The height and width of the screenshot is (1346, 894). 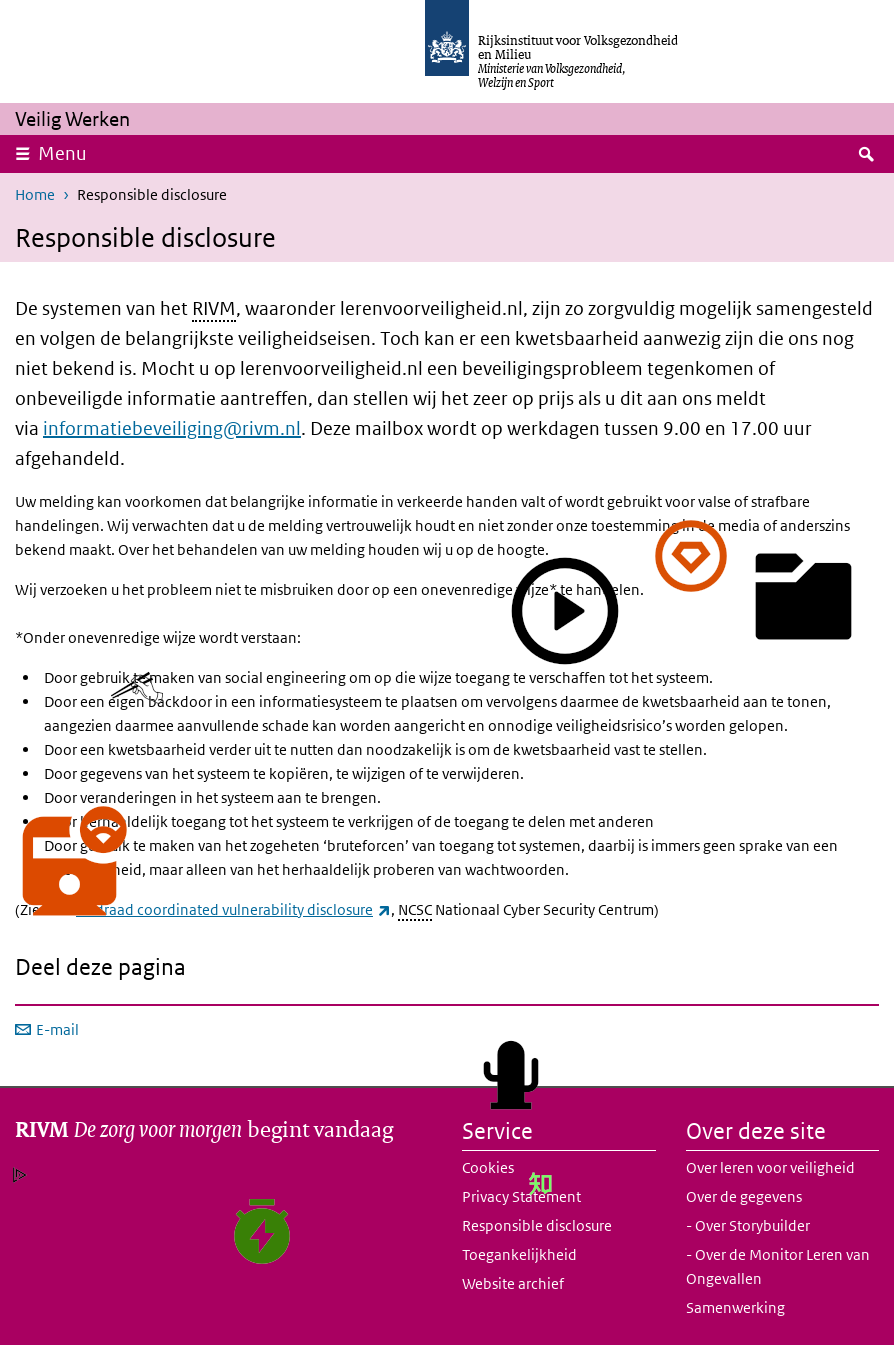 I want to click on indicates wifi is available on this train, so click(x=69, y=863).